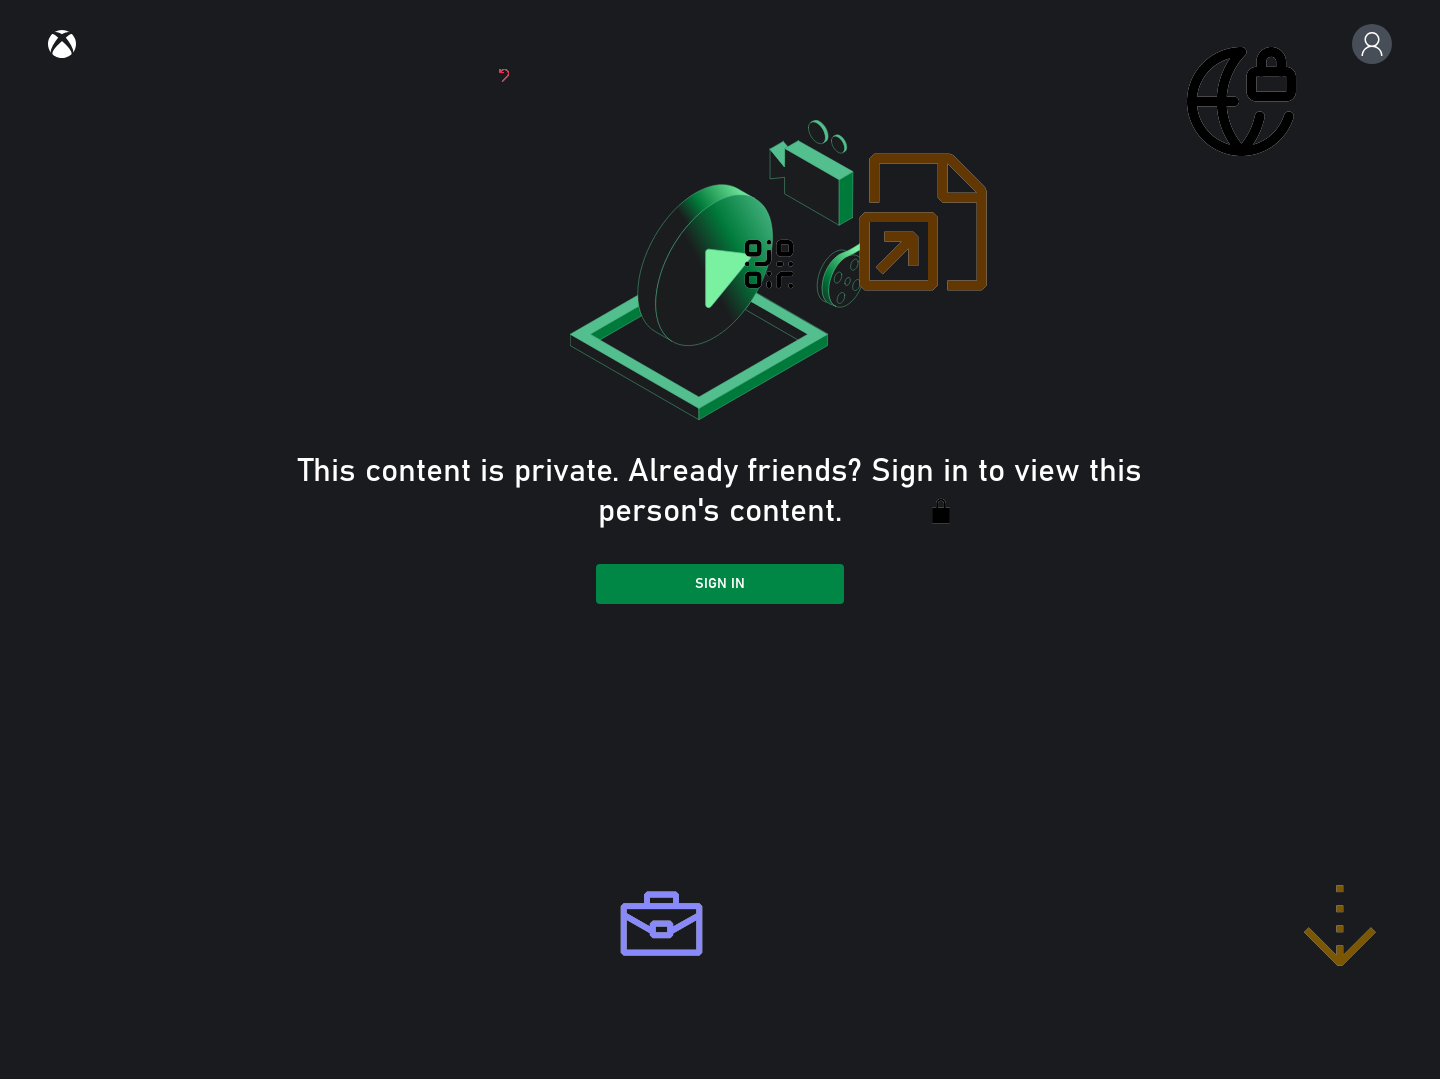 The height and width of the screenshot is (1079, 1440). Describe the element at coordinates (941, 511) in the screenshot. I see `indicates a locked or secured item` at that location.